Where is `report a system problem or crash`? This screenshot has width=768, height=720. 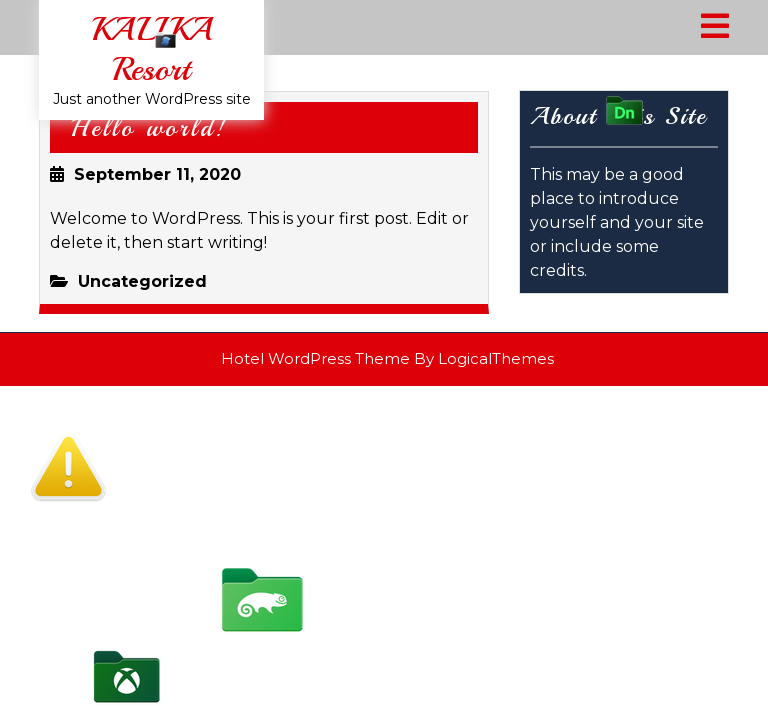
report a system problem or crash is located at coordinates (68, 466).